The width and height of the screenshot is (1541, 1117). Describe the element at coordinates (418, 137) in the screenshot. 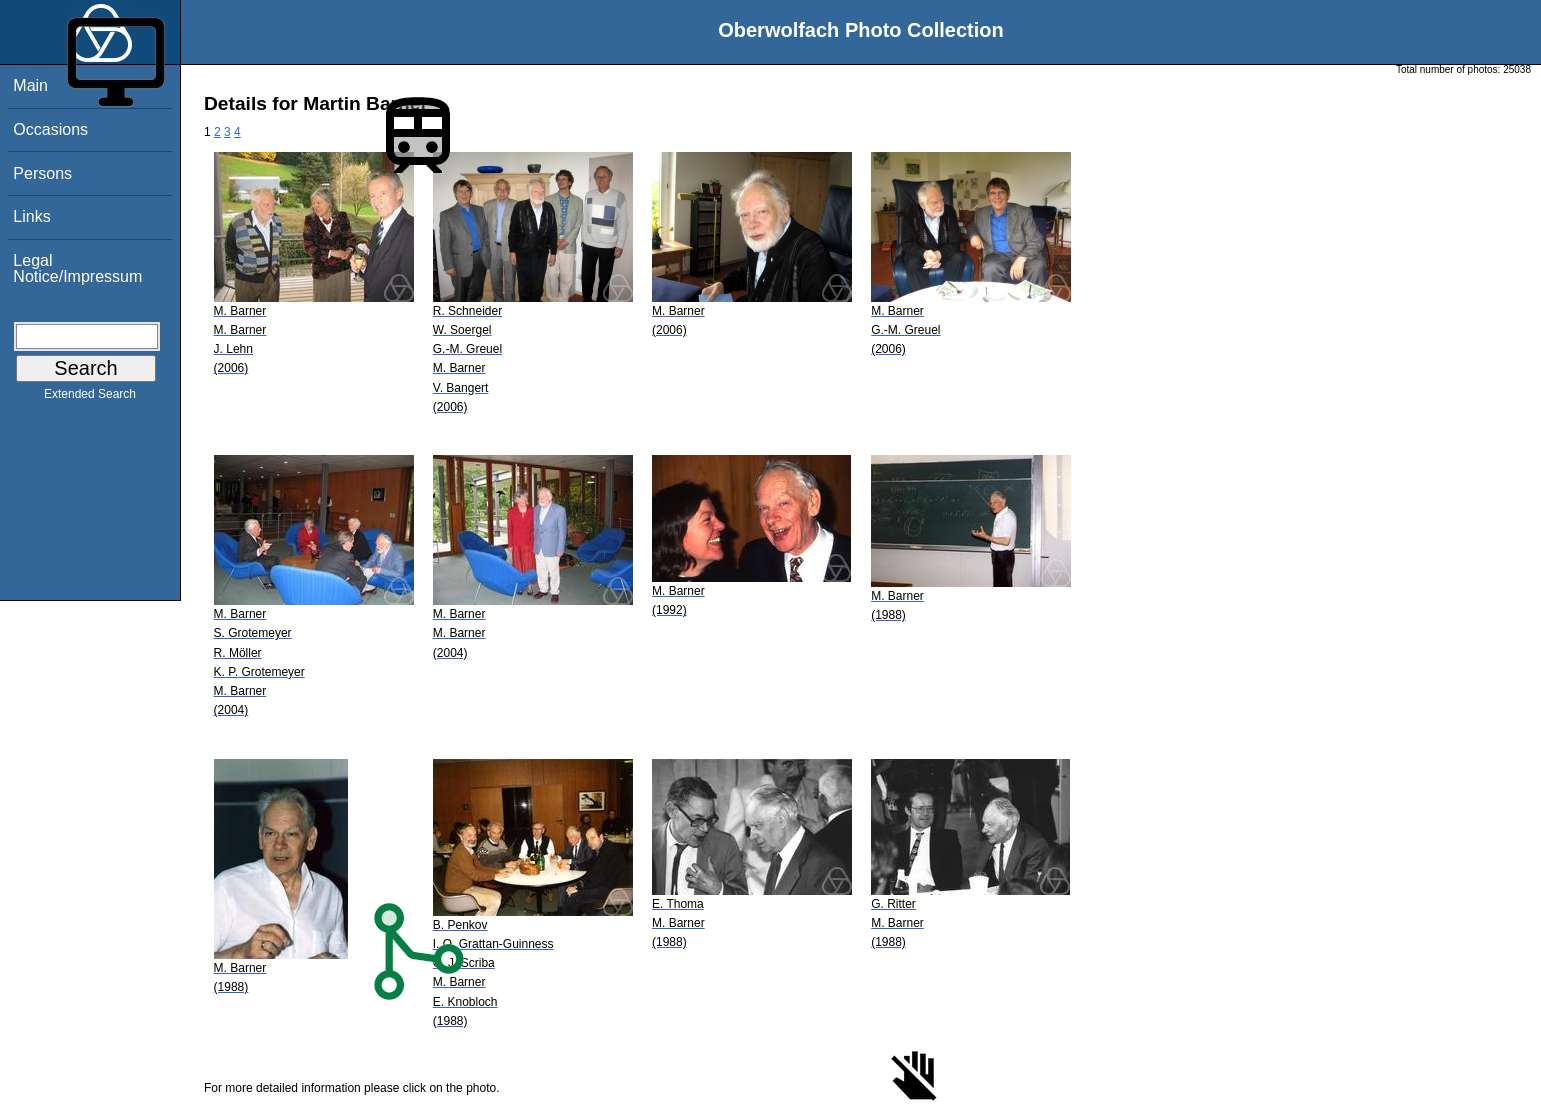

I see `view train schedules or routes` at that location.